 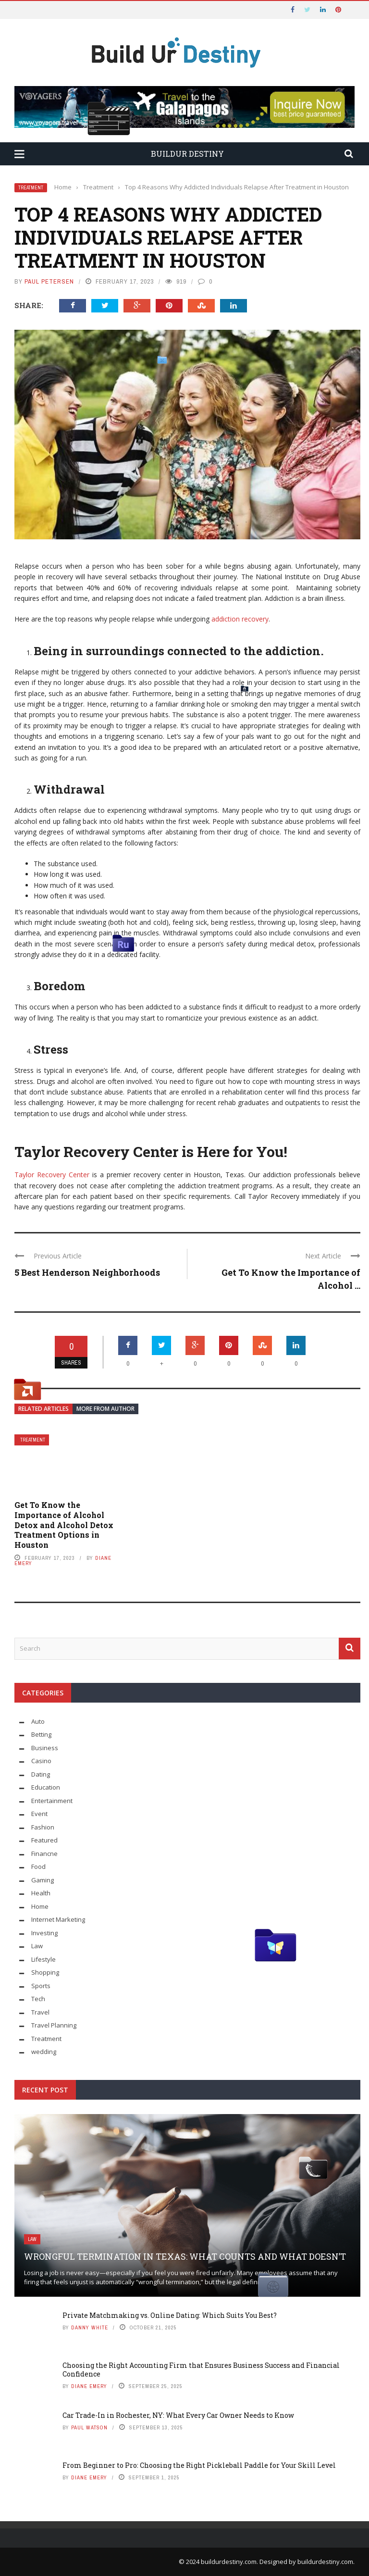 What do you see at coordinates (245, 689) in the screenshot?
I see `open paradox interactive game files folder` at bounding box center [245, 689].